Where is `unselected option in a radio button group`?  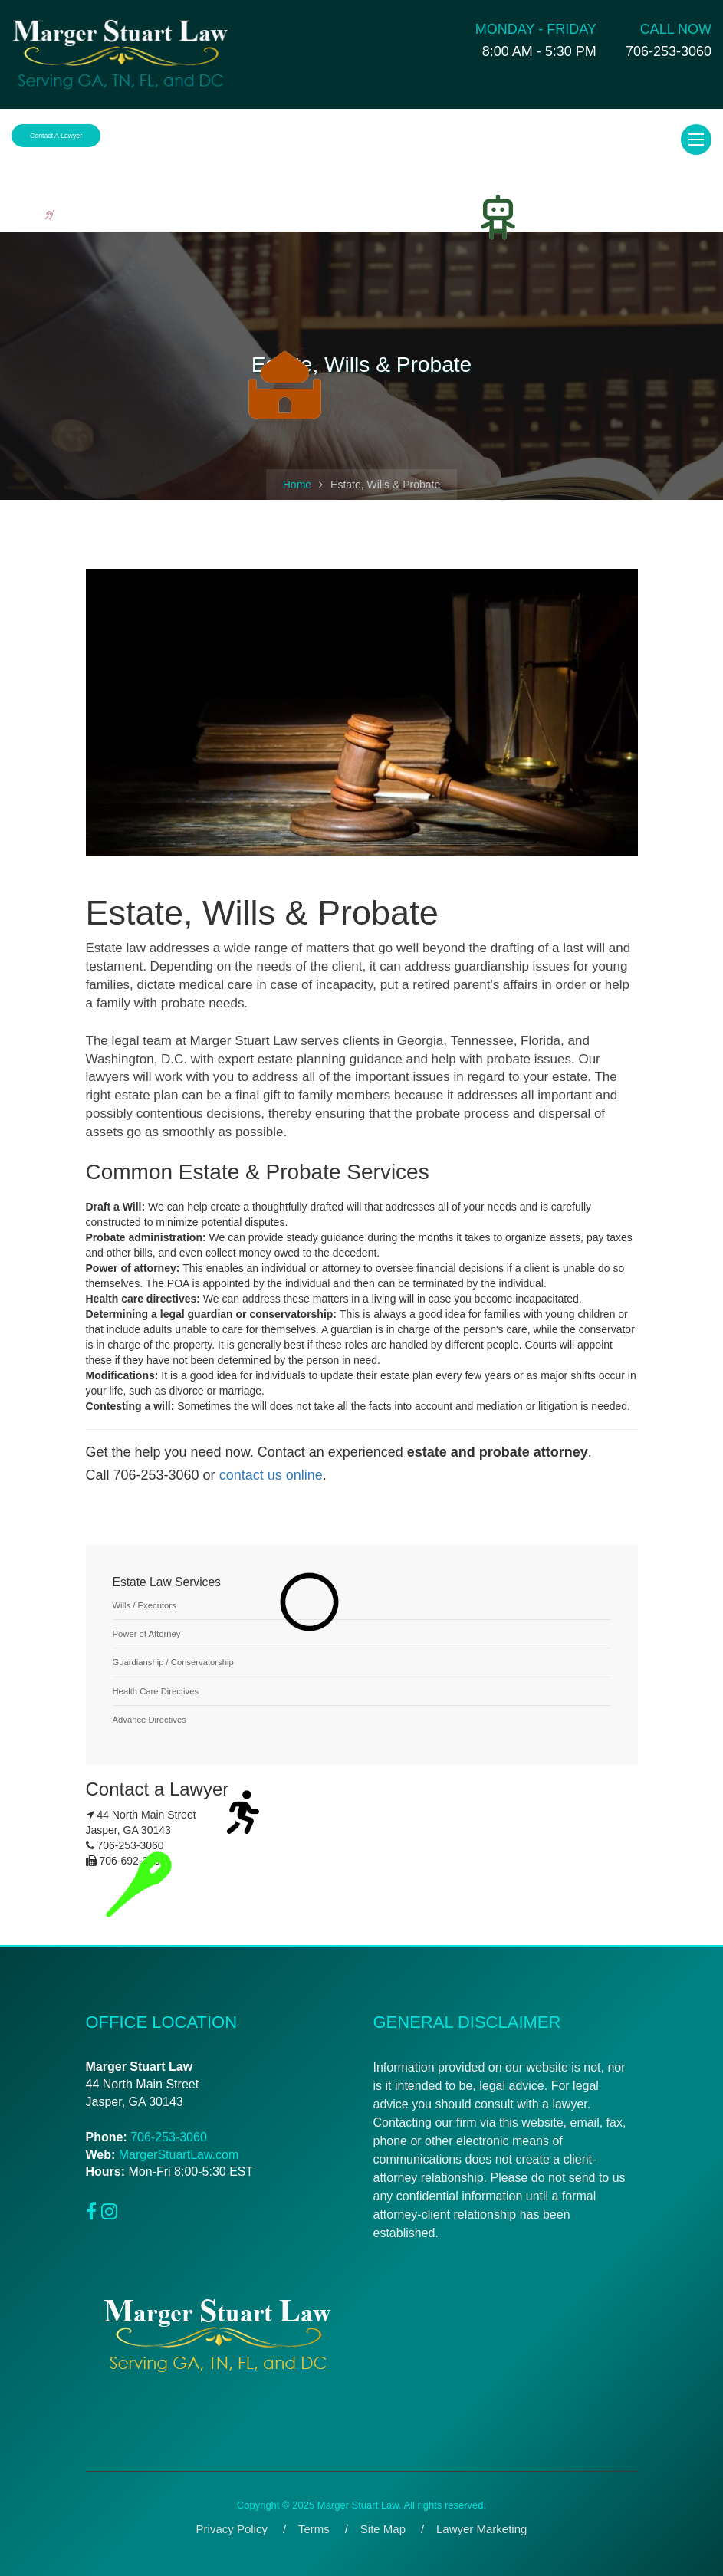
unselected option in a radio button group is located at coordinates (309, 1602).